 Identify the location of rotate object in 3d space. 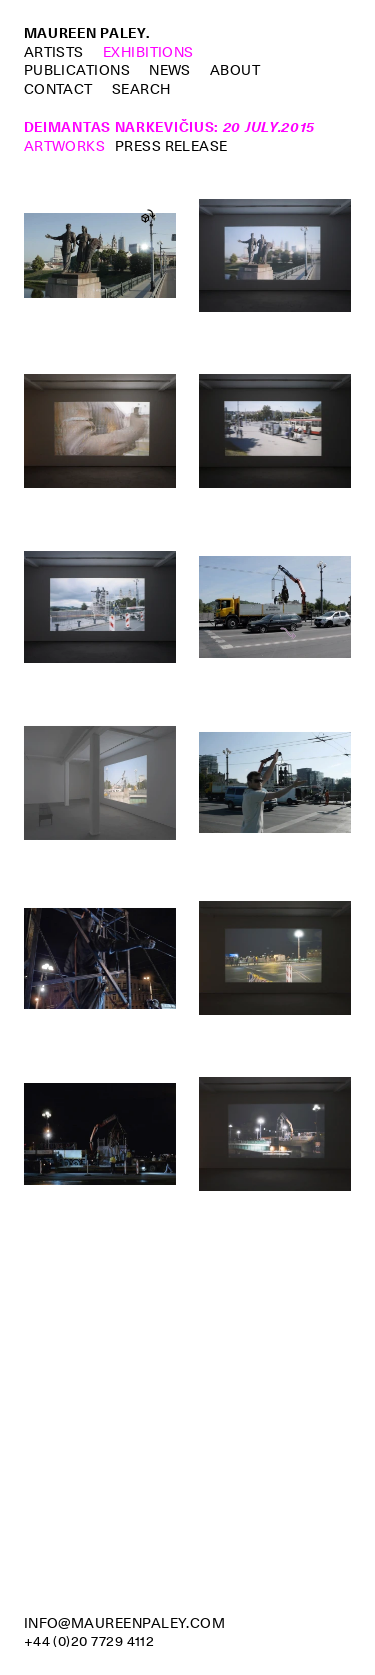
(148, 216).